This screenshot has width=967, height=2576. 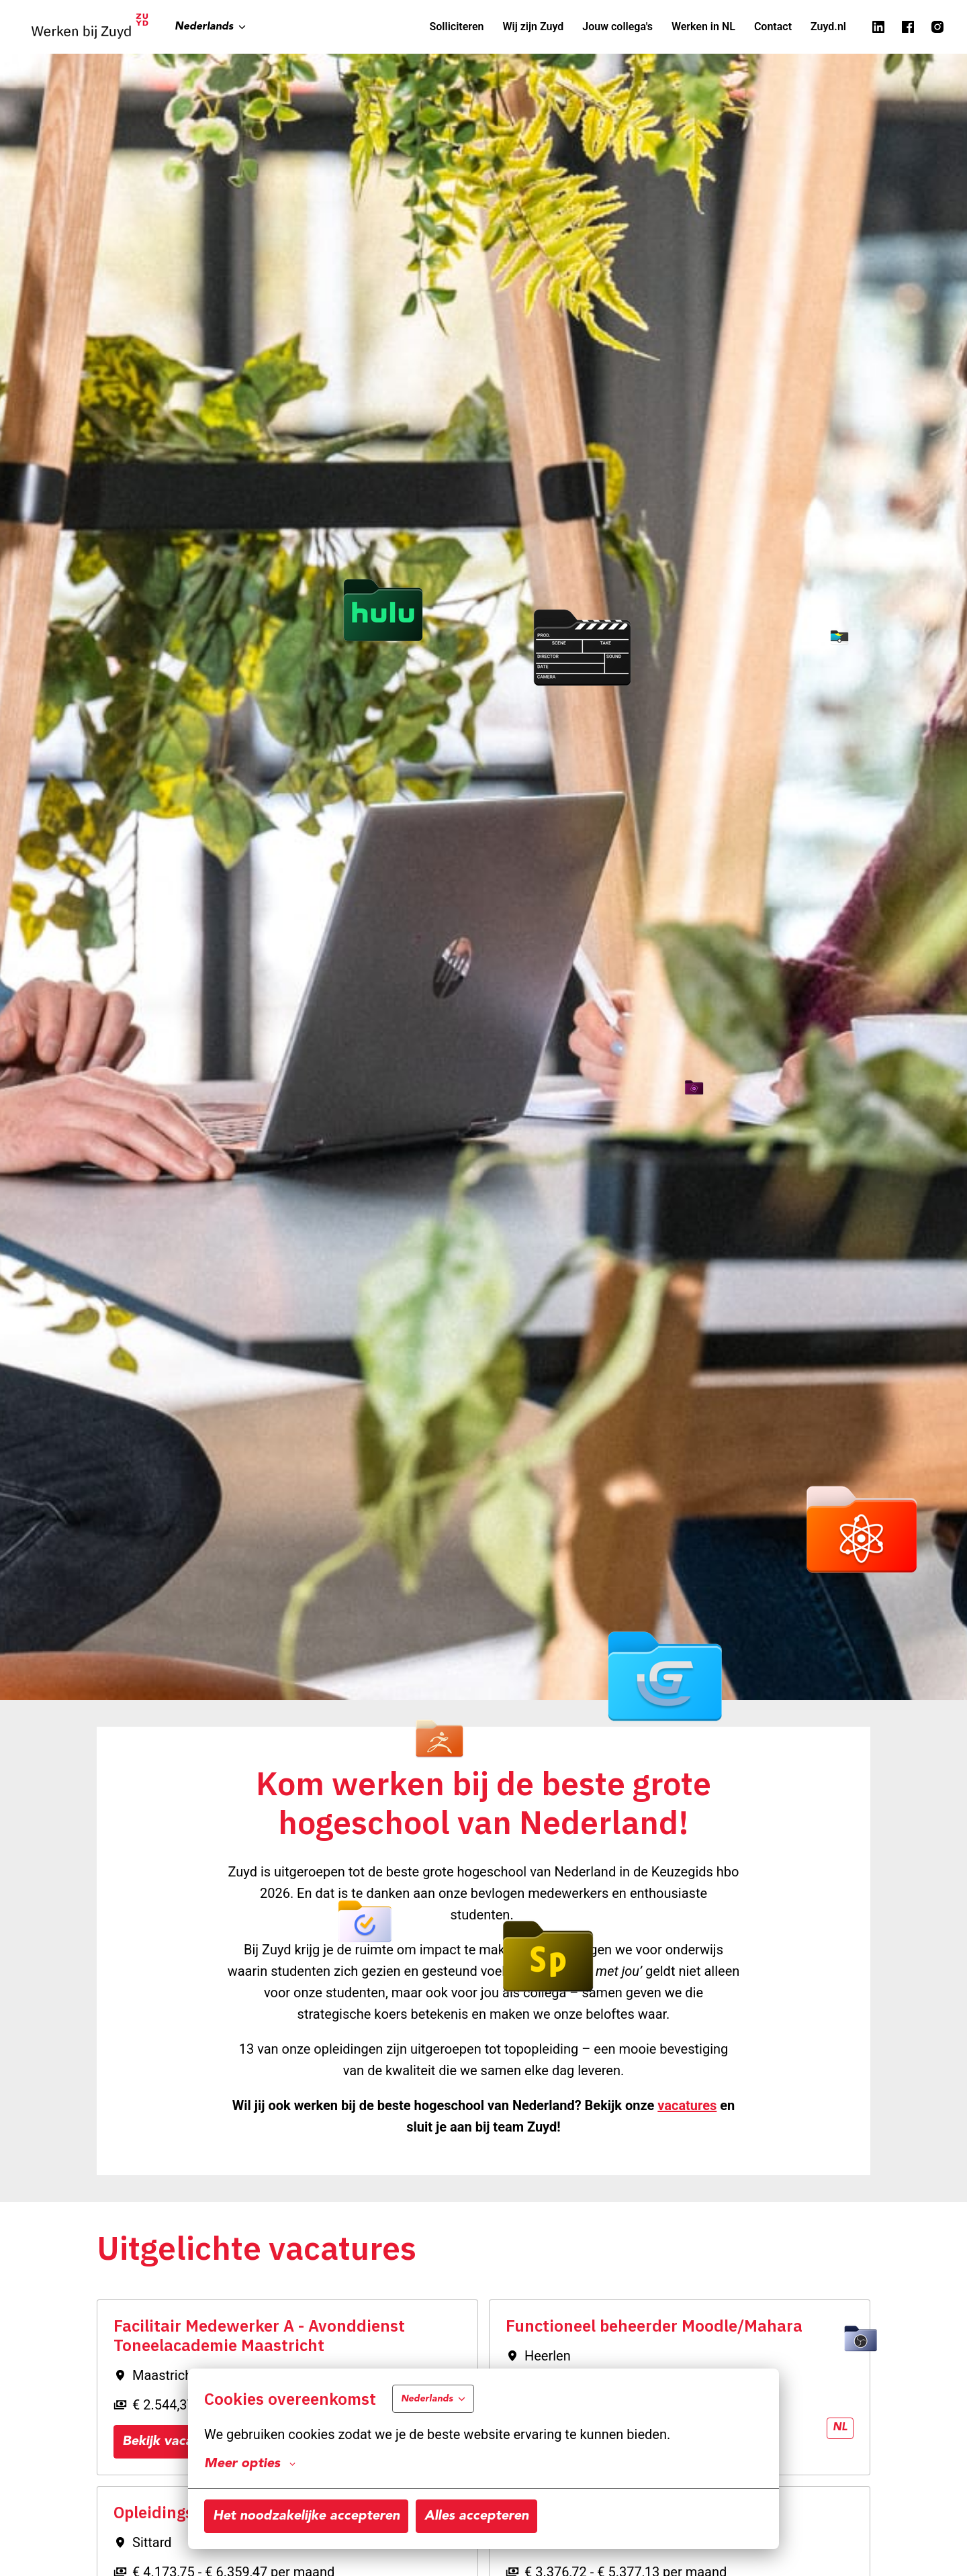 I want to click on open OBS Studio project files folder, so click(x=860, y=2339).